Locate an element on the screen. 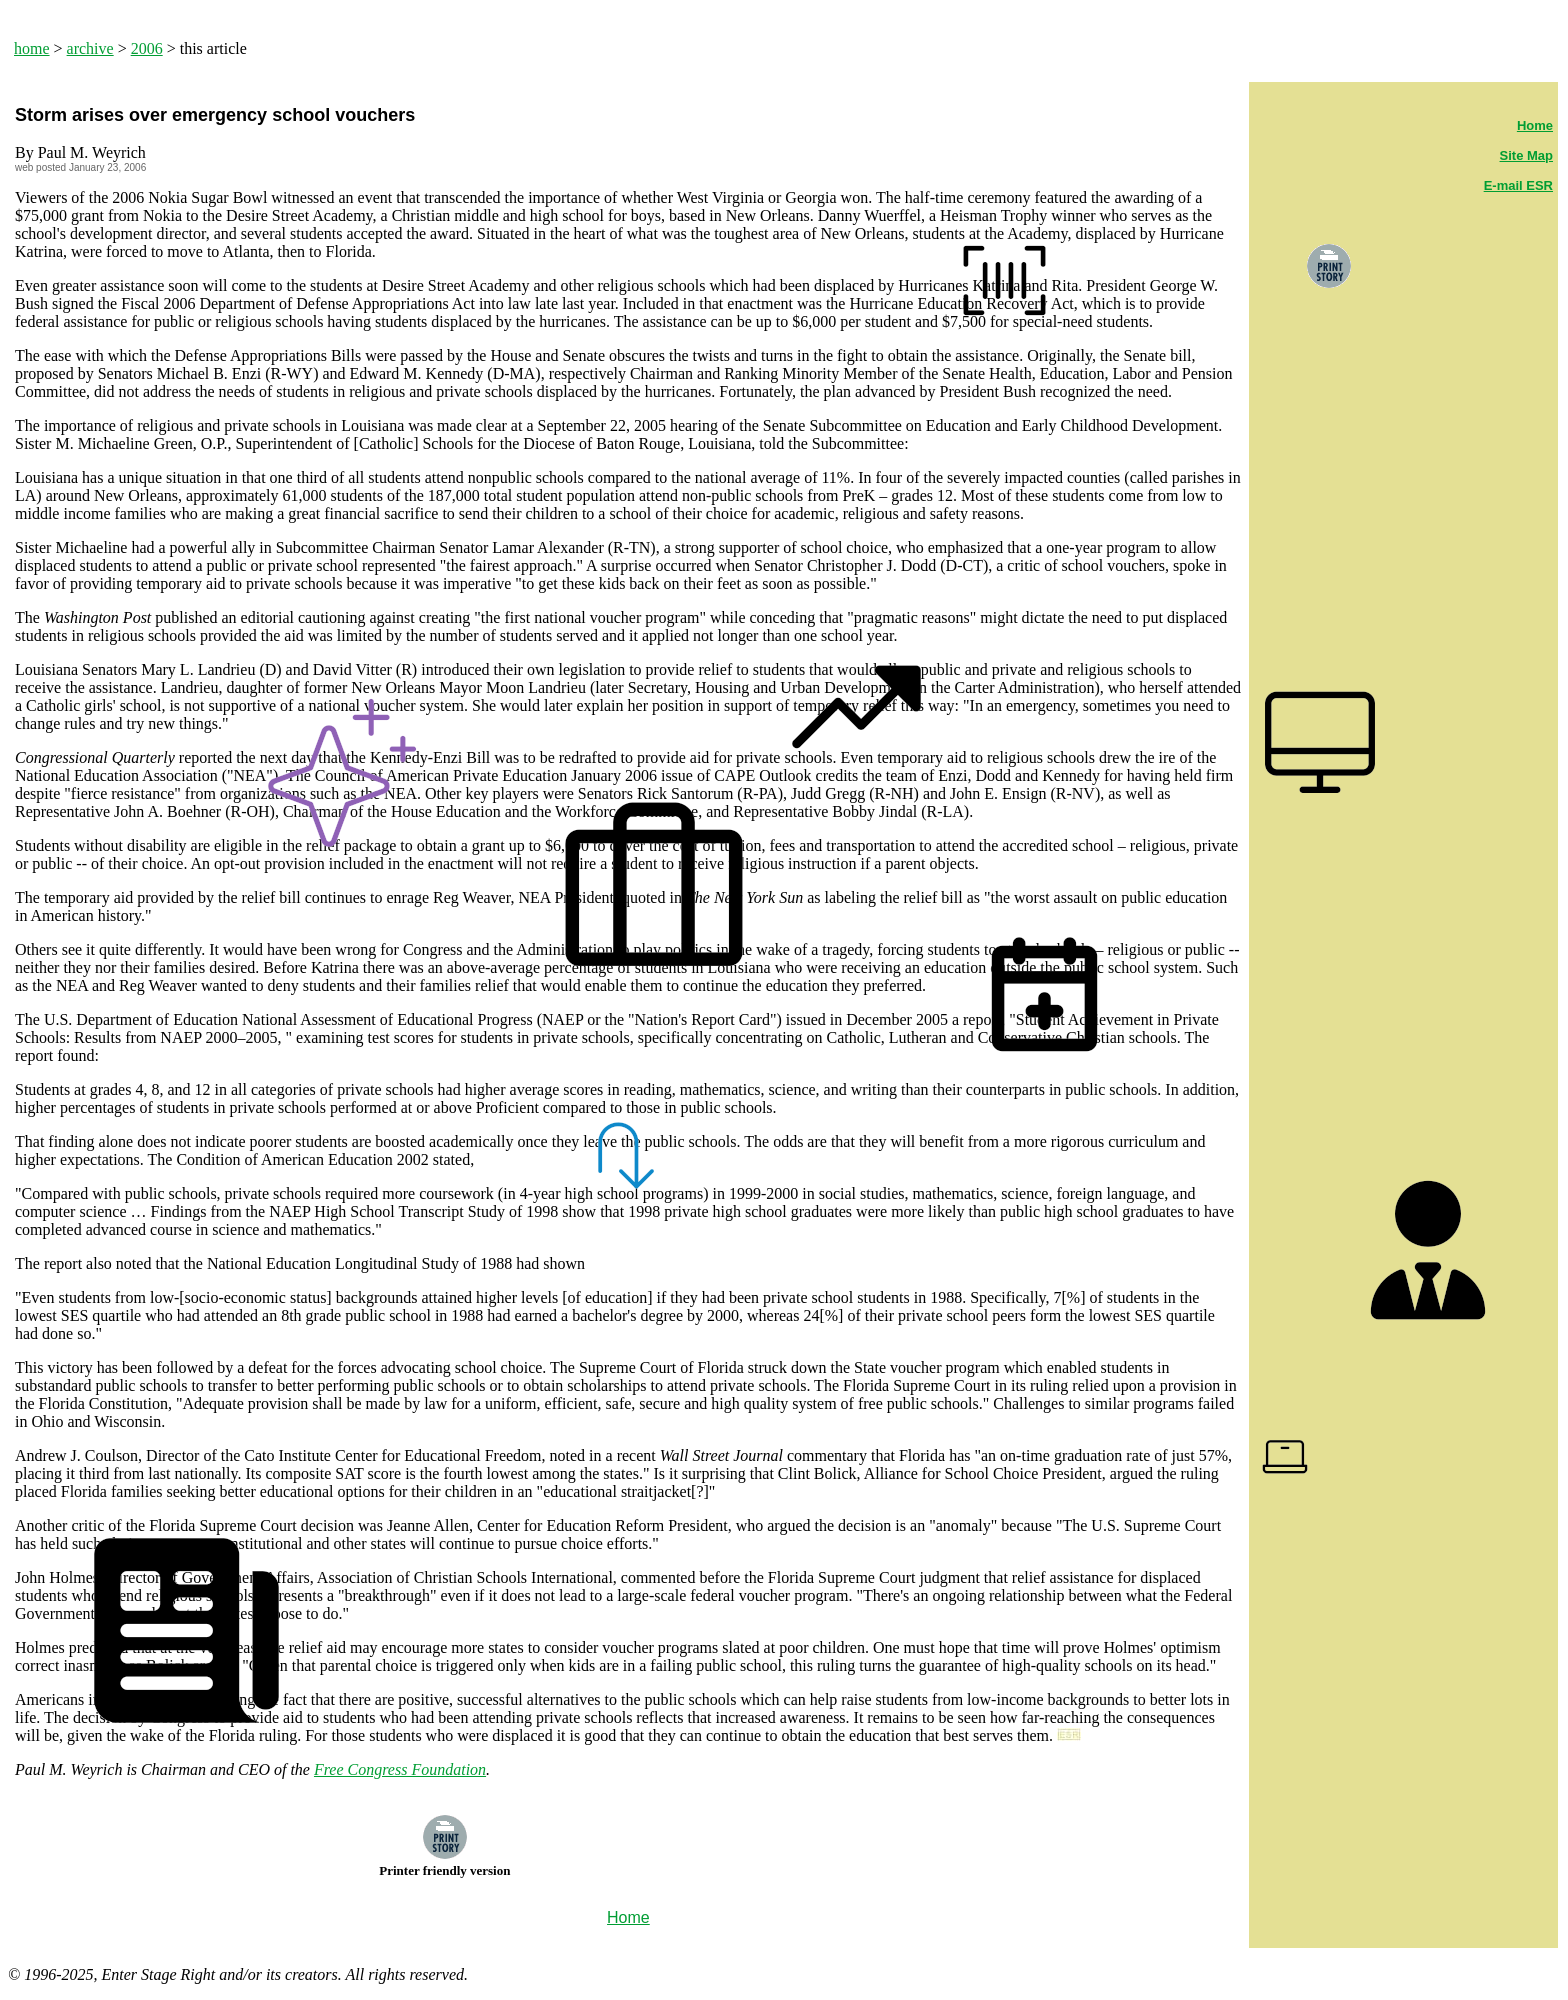 The image size is (1568, 2000). view news or articles is located at coordinates (186, 1630).